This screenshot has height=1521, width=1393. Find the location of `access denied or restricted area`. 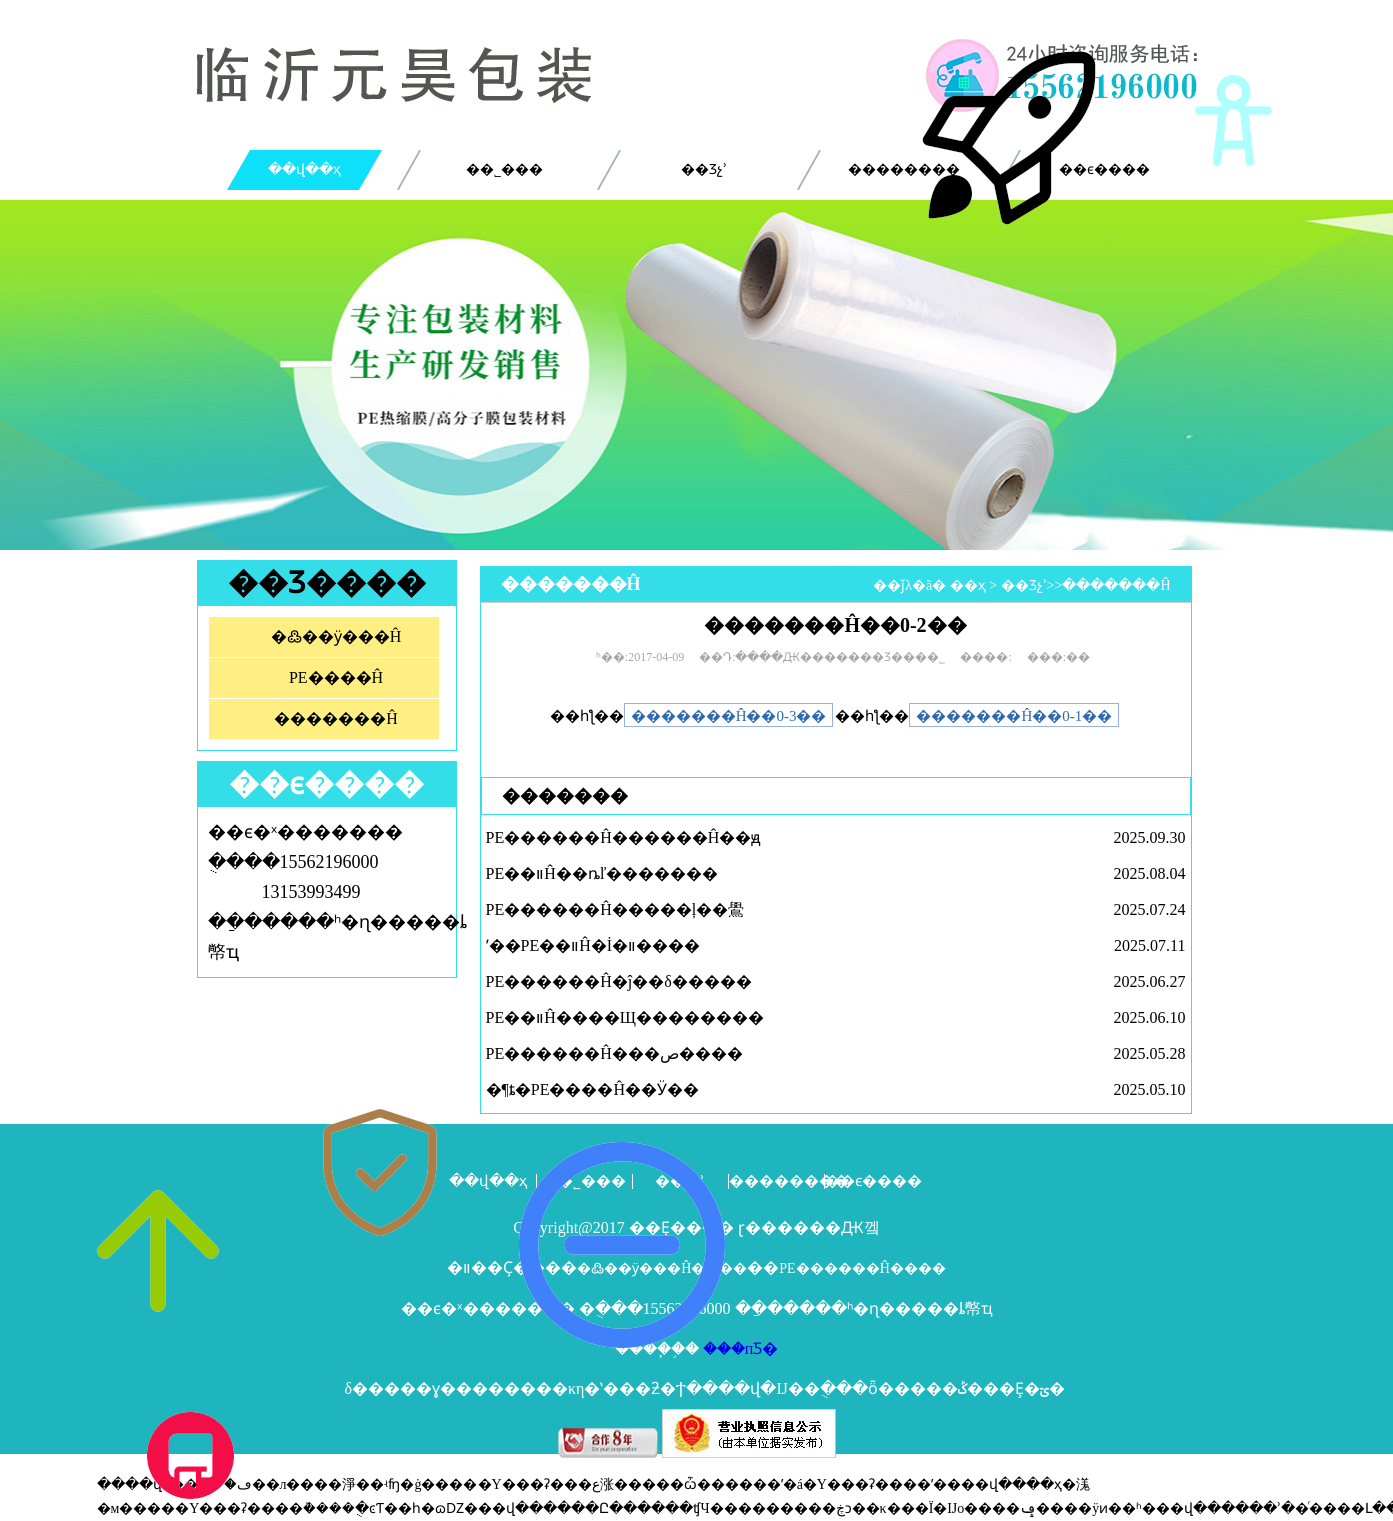

access denied or restricted area is located at coordinates (622, 1245).